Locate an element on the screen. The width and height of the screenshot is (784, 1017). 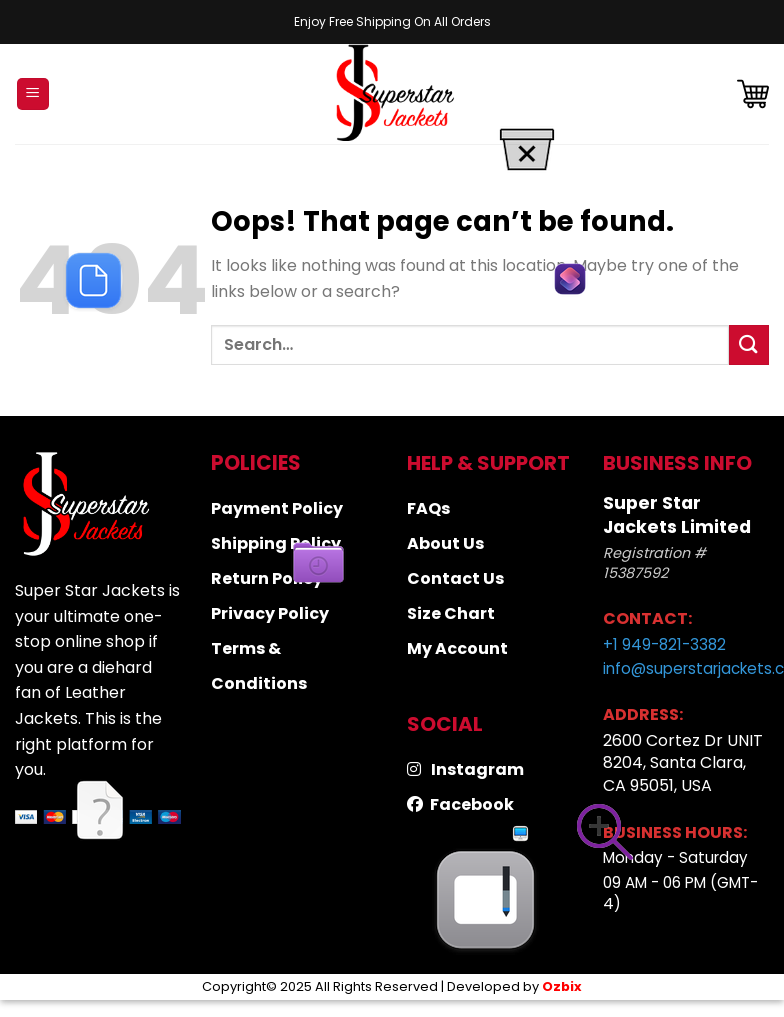
open variety wallpaper changer app is located at coordinates (520, 833).